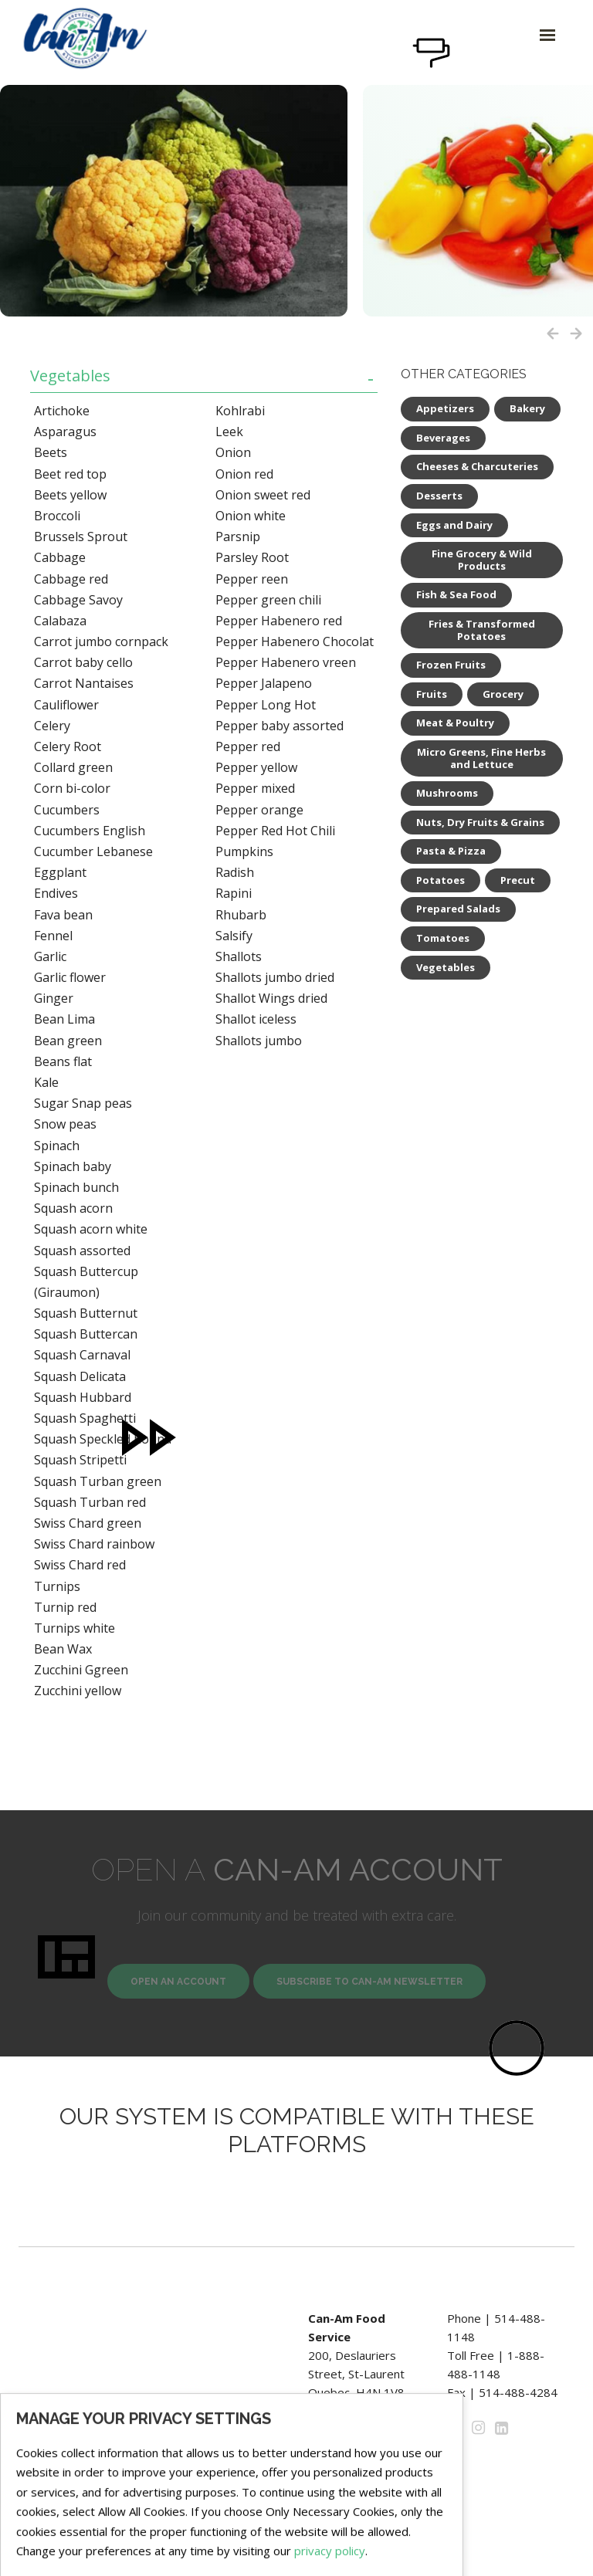 This screenshot has width=593, height=2576. Describe the element at coordinates (65, 1958) in the screenshot. I see `switch to quilt or mosaic layout view` at that location.